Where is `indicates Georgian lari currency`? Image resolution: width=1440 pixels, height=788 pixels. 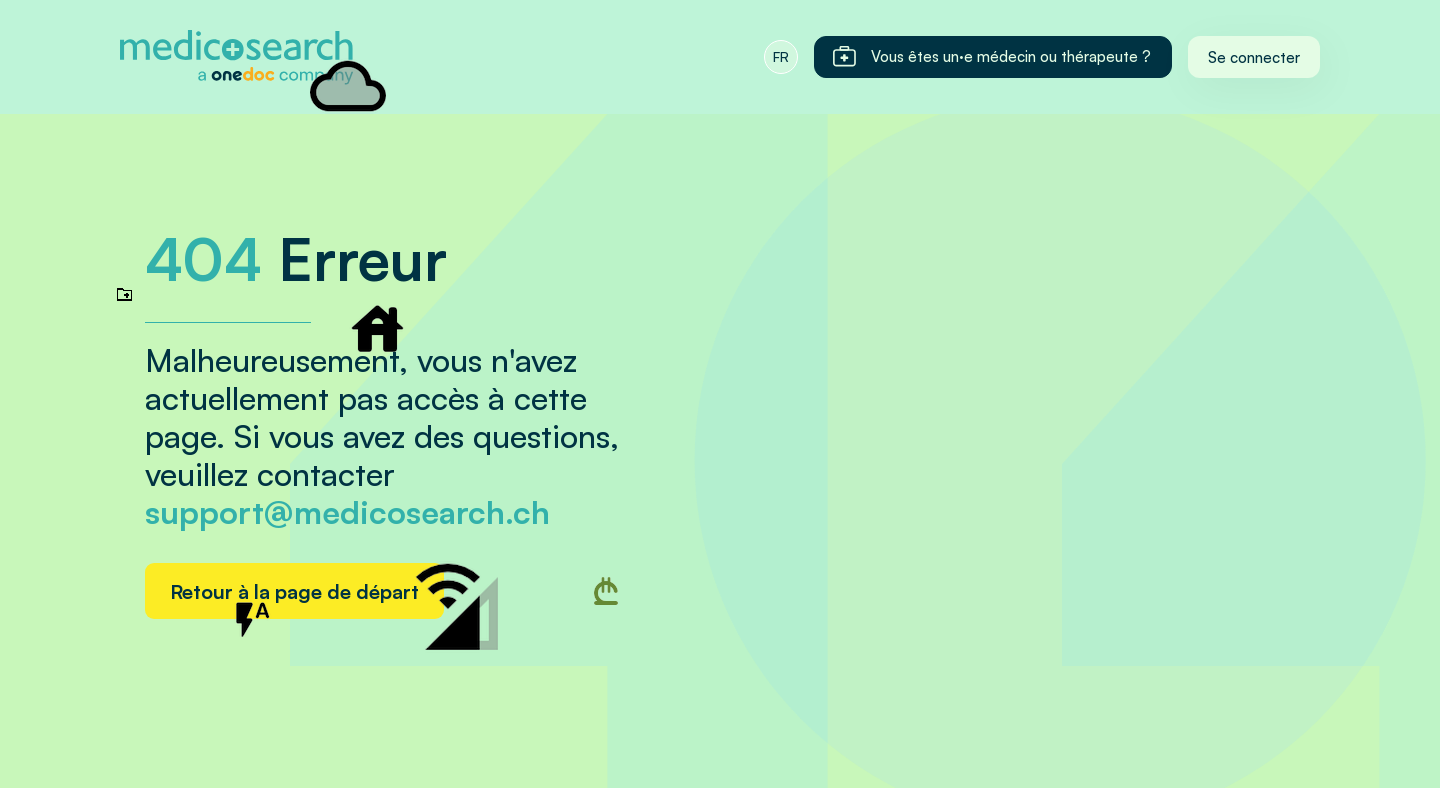
indicates Georgian lari currency is located at coordinates (606, 593).